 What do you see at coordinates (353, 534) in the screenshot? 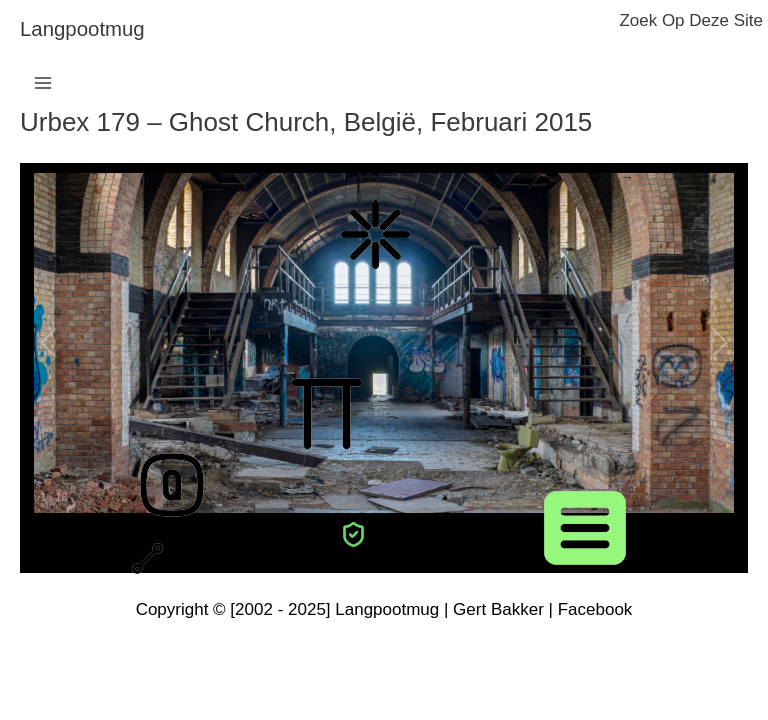
I see `indicates verified security or protection status` at bounding box center [353, 534].